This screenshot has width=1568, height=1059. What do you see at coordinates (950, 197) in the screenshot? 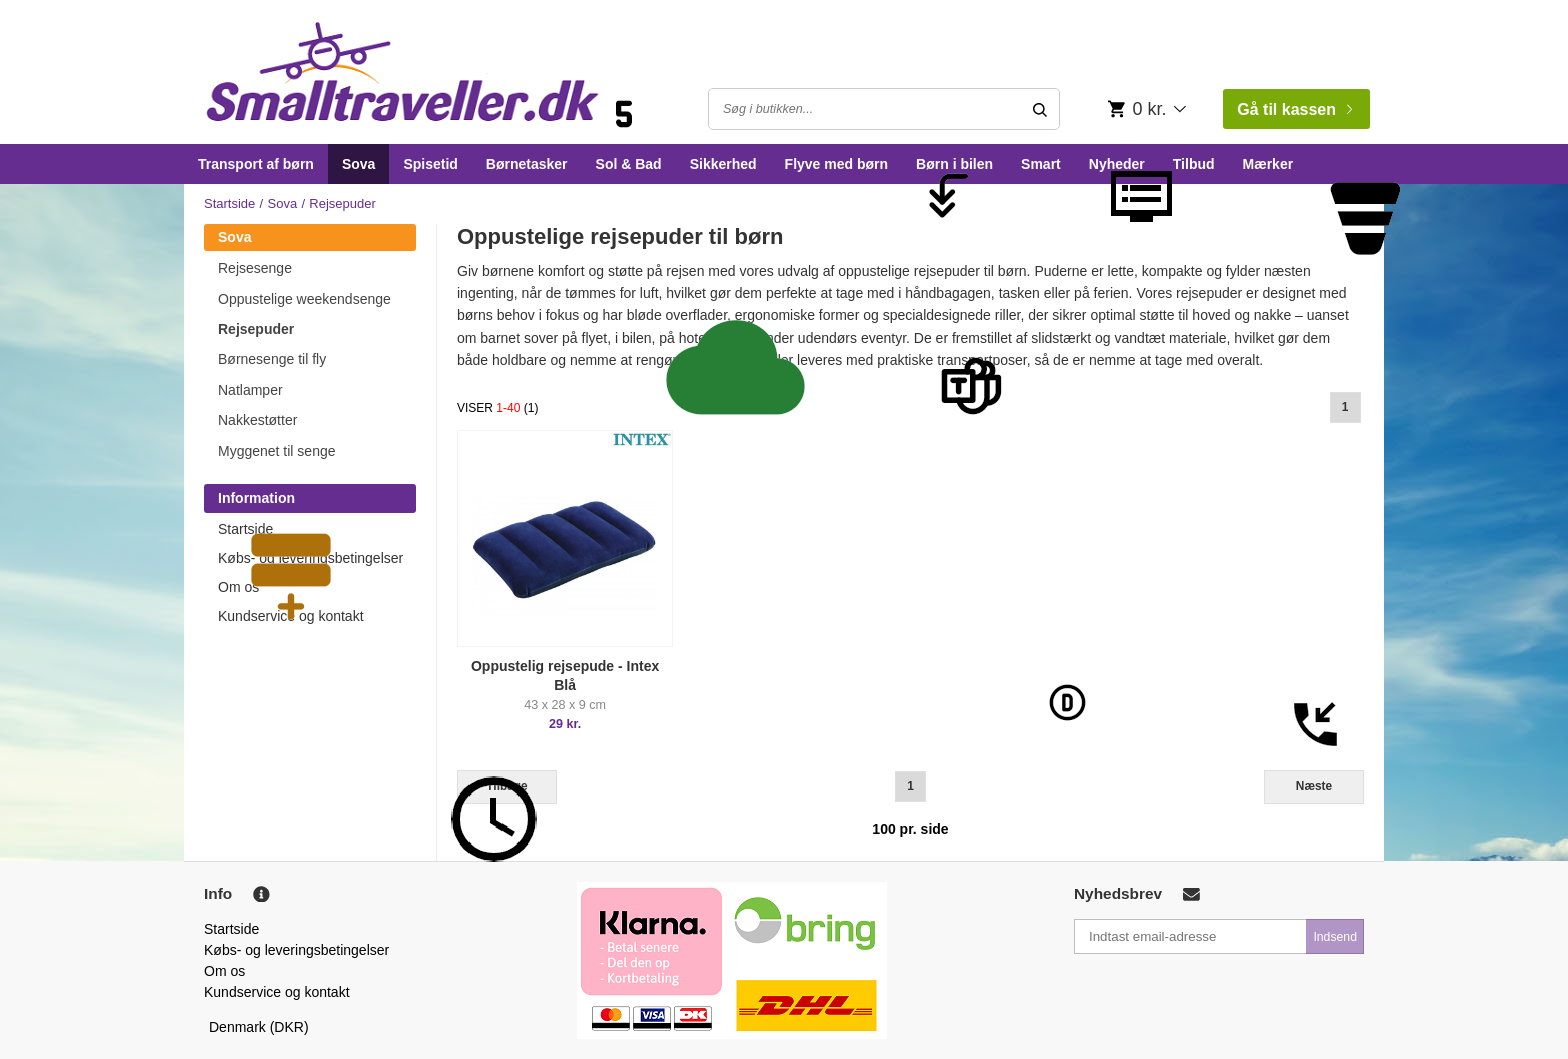
I see `go back and scroll down` at bounding box center [950, 197].